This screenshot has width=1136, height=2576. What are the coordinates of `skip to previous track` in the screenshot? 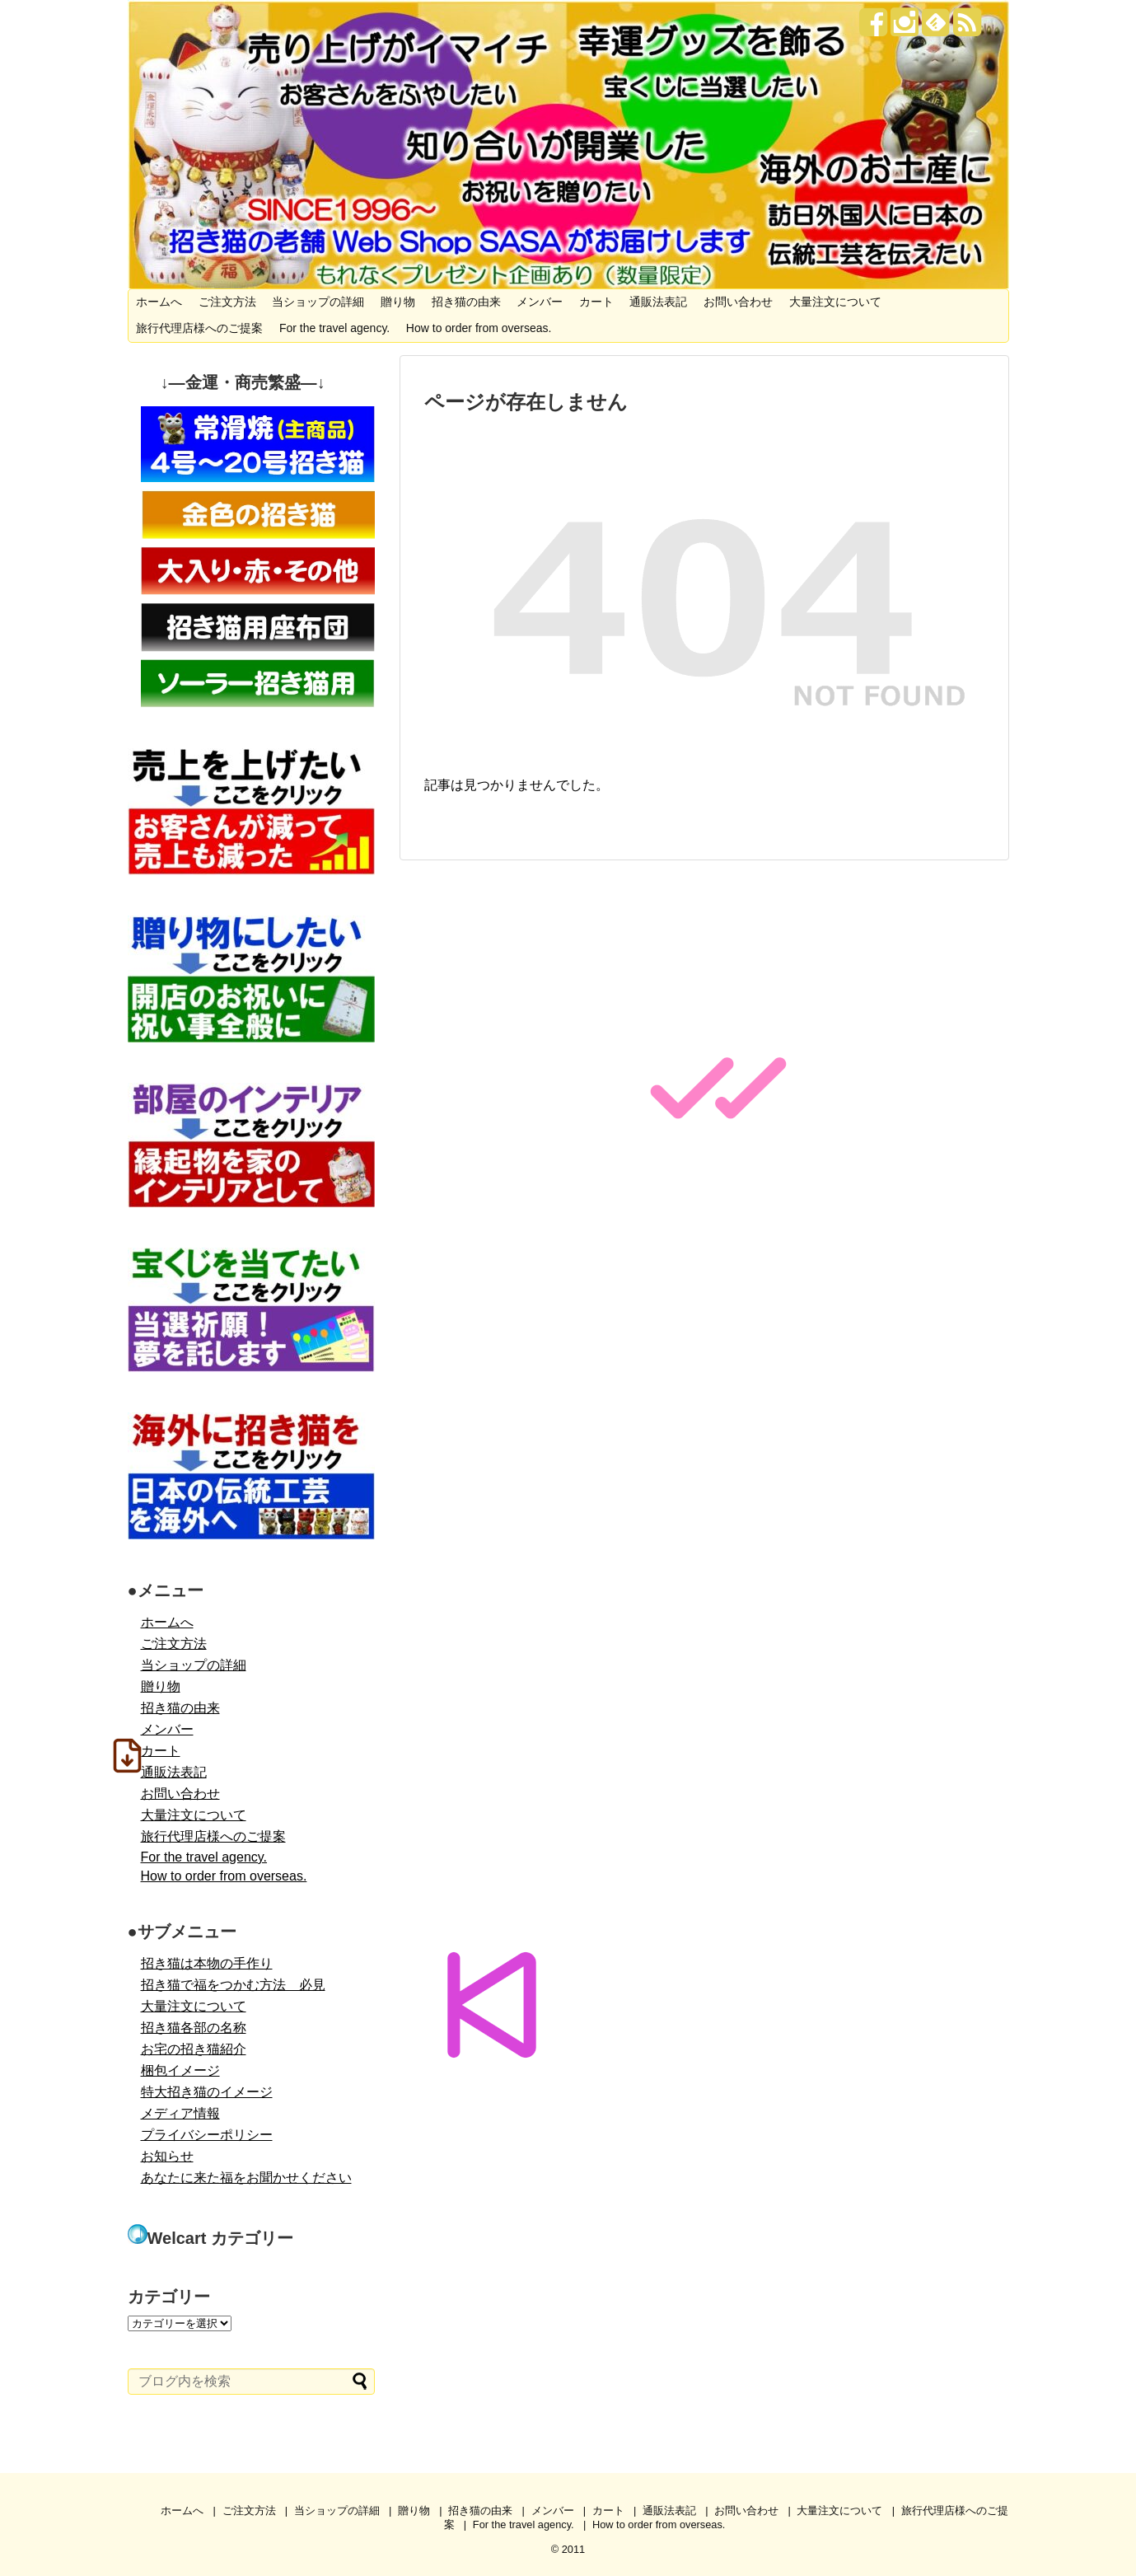 It's located at (492, 2005).